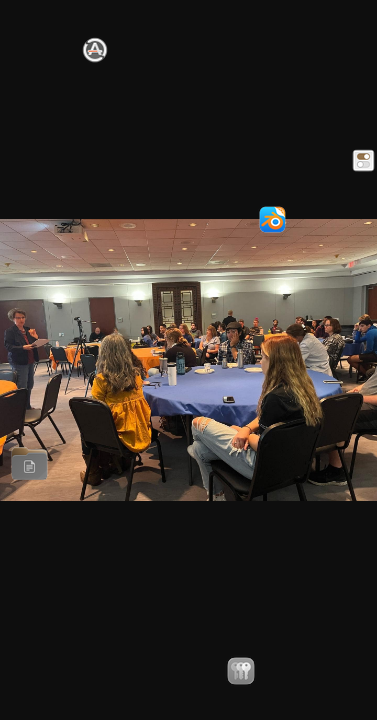  What do you see at coordinates (29, 463) in the screenshot?
I see `open your documents folder` at bounding box center [29, 463].